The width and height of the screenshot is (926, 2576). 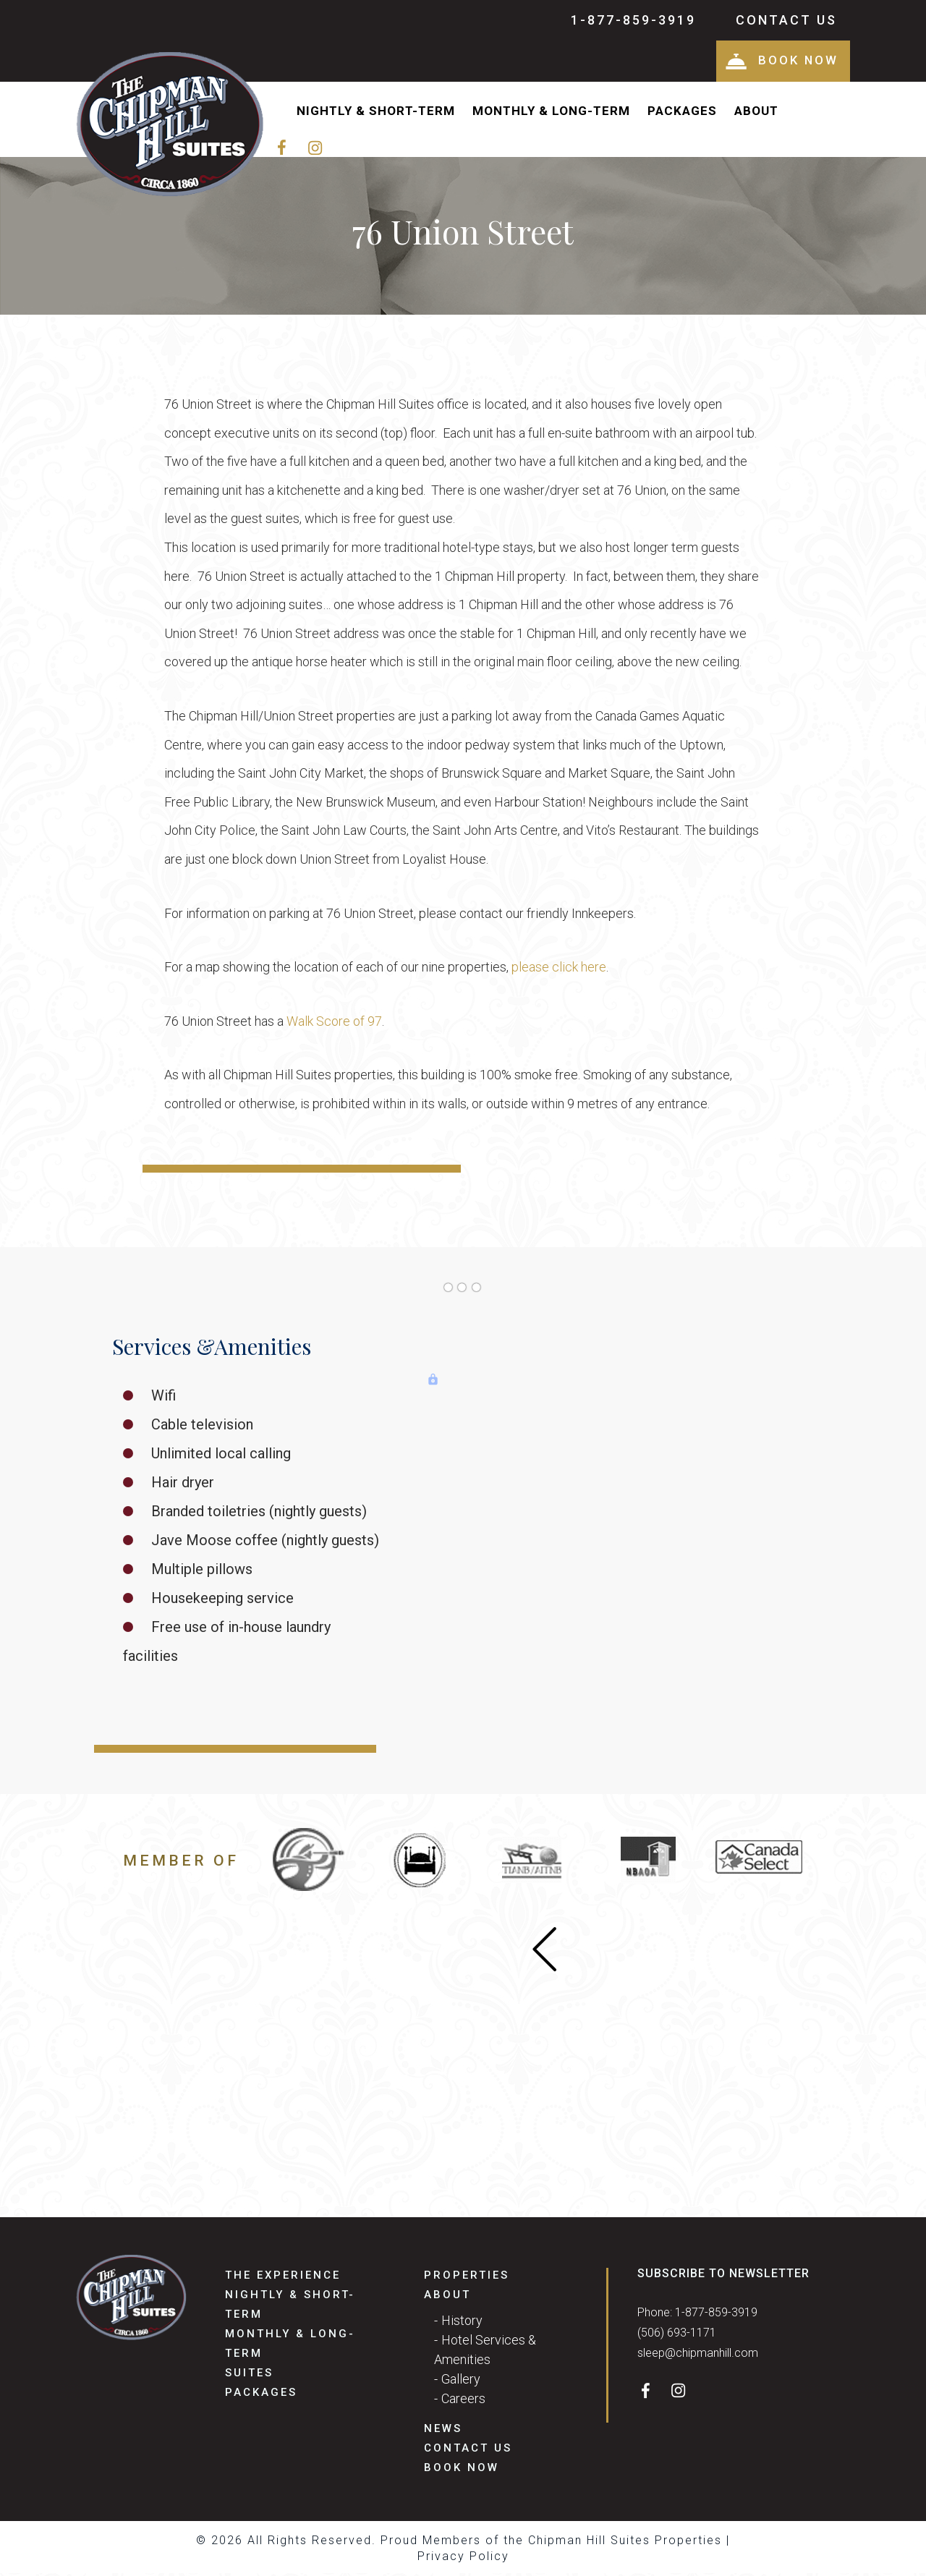 What do you see at coordinates (433, 1379) in the screenshot?
I see `lock or secure this item` at bounding box center [433, 1379].